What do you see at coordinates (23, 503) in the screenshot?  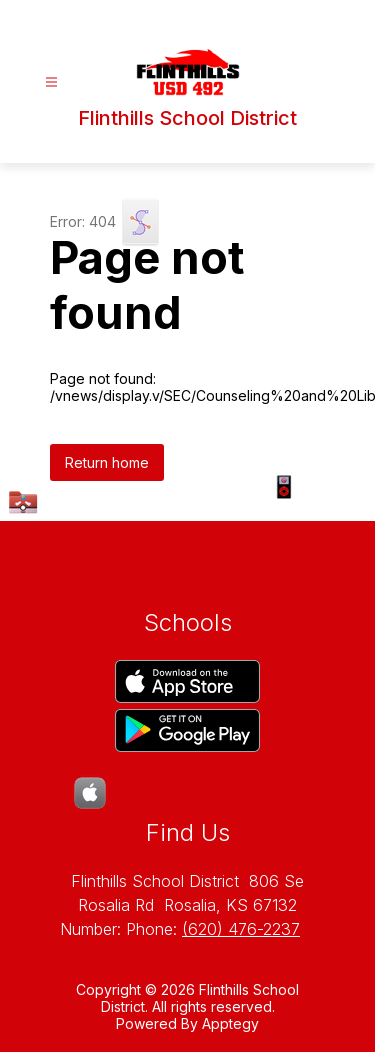 I see `open pokémon-themed folder` at bounding box center [23, 503].